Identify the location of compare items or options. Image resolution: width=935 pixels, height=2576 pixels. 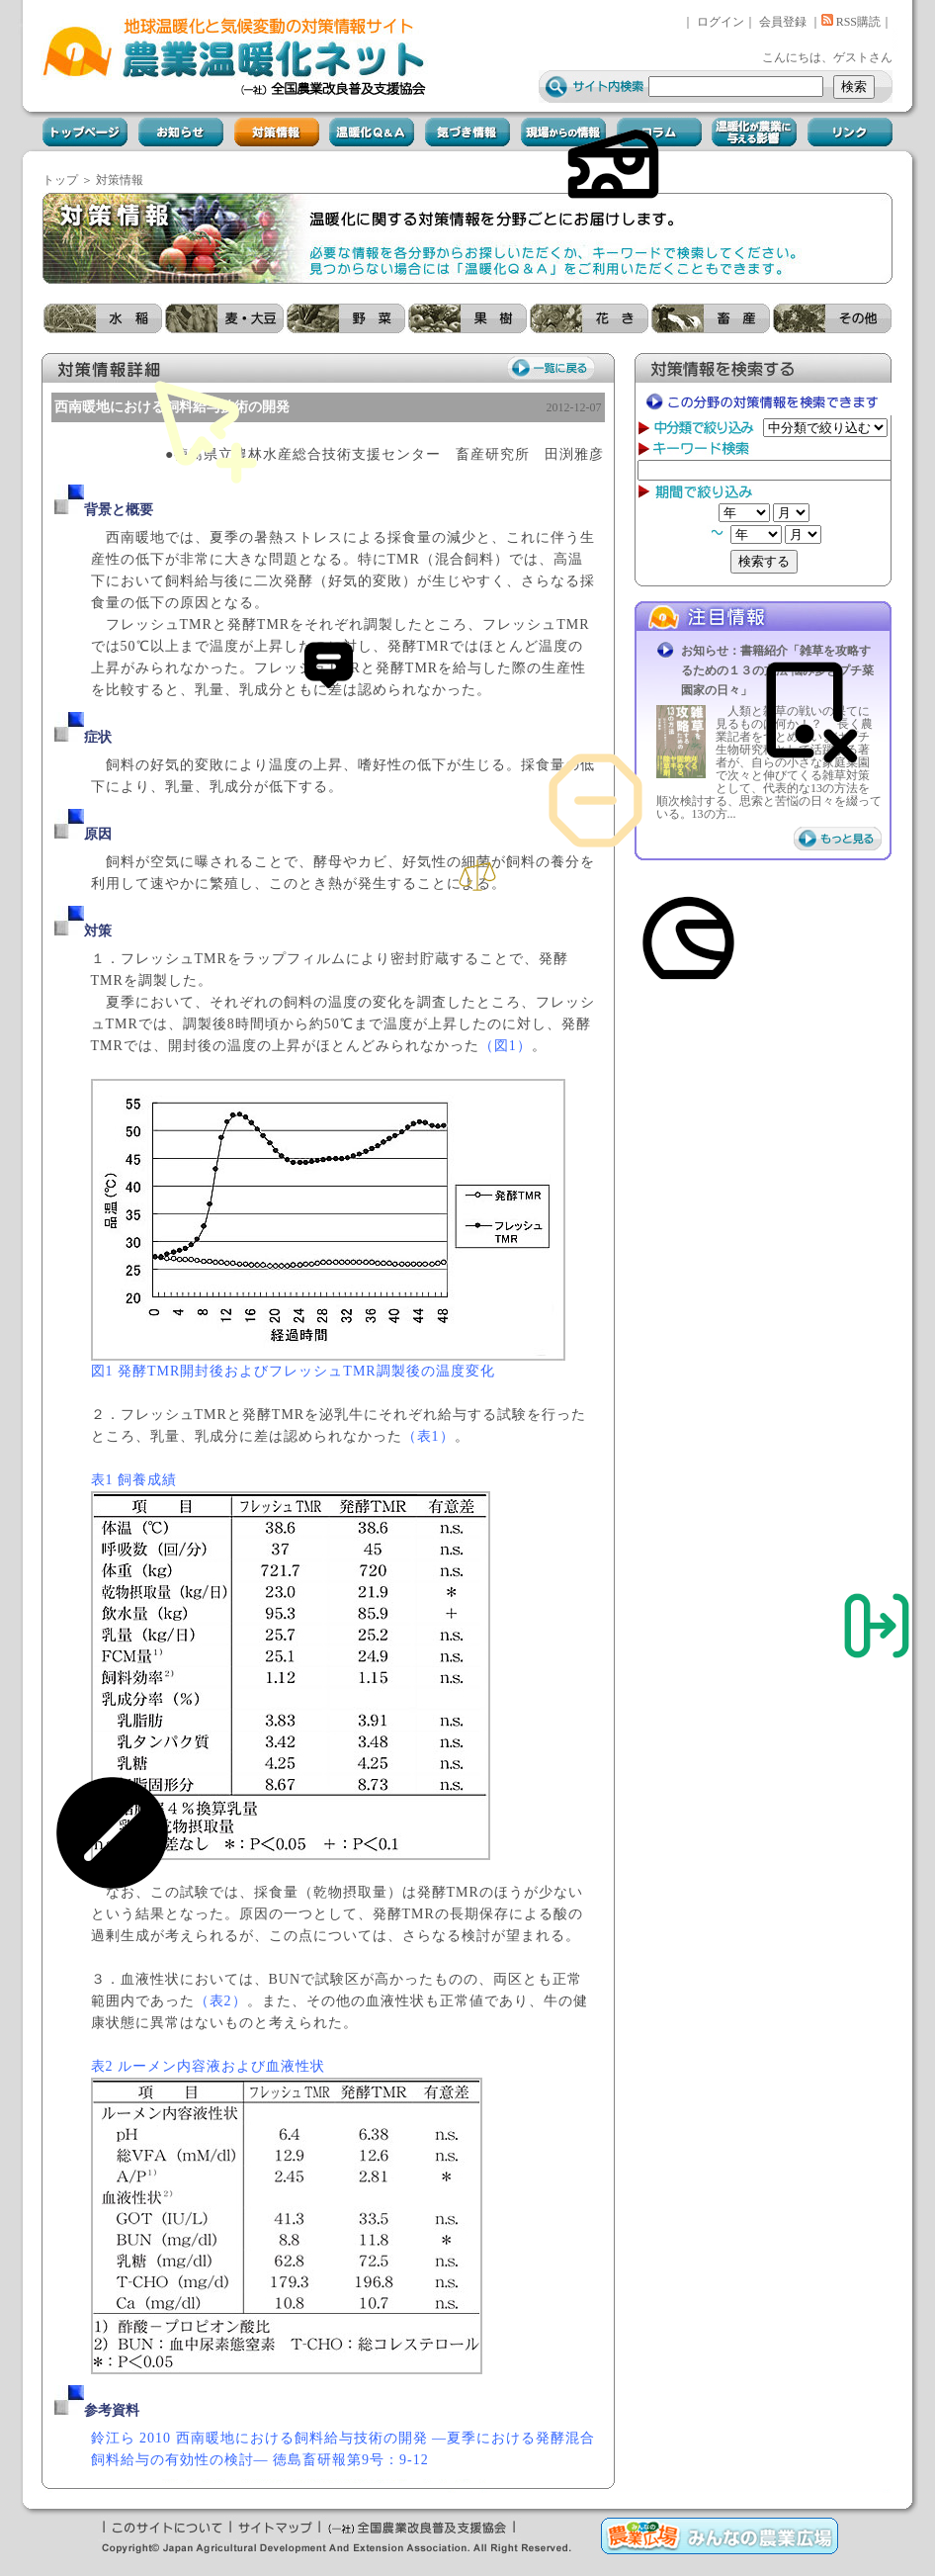
(477, 875).